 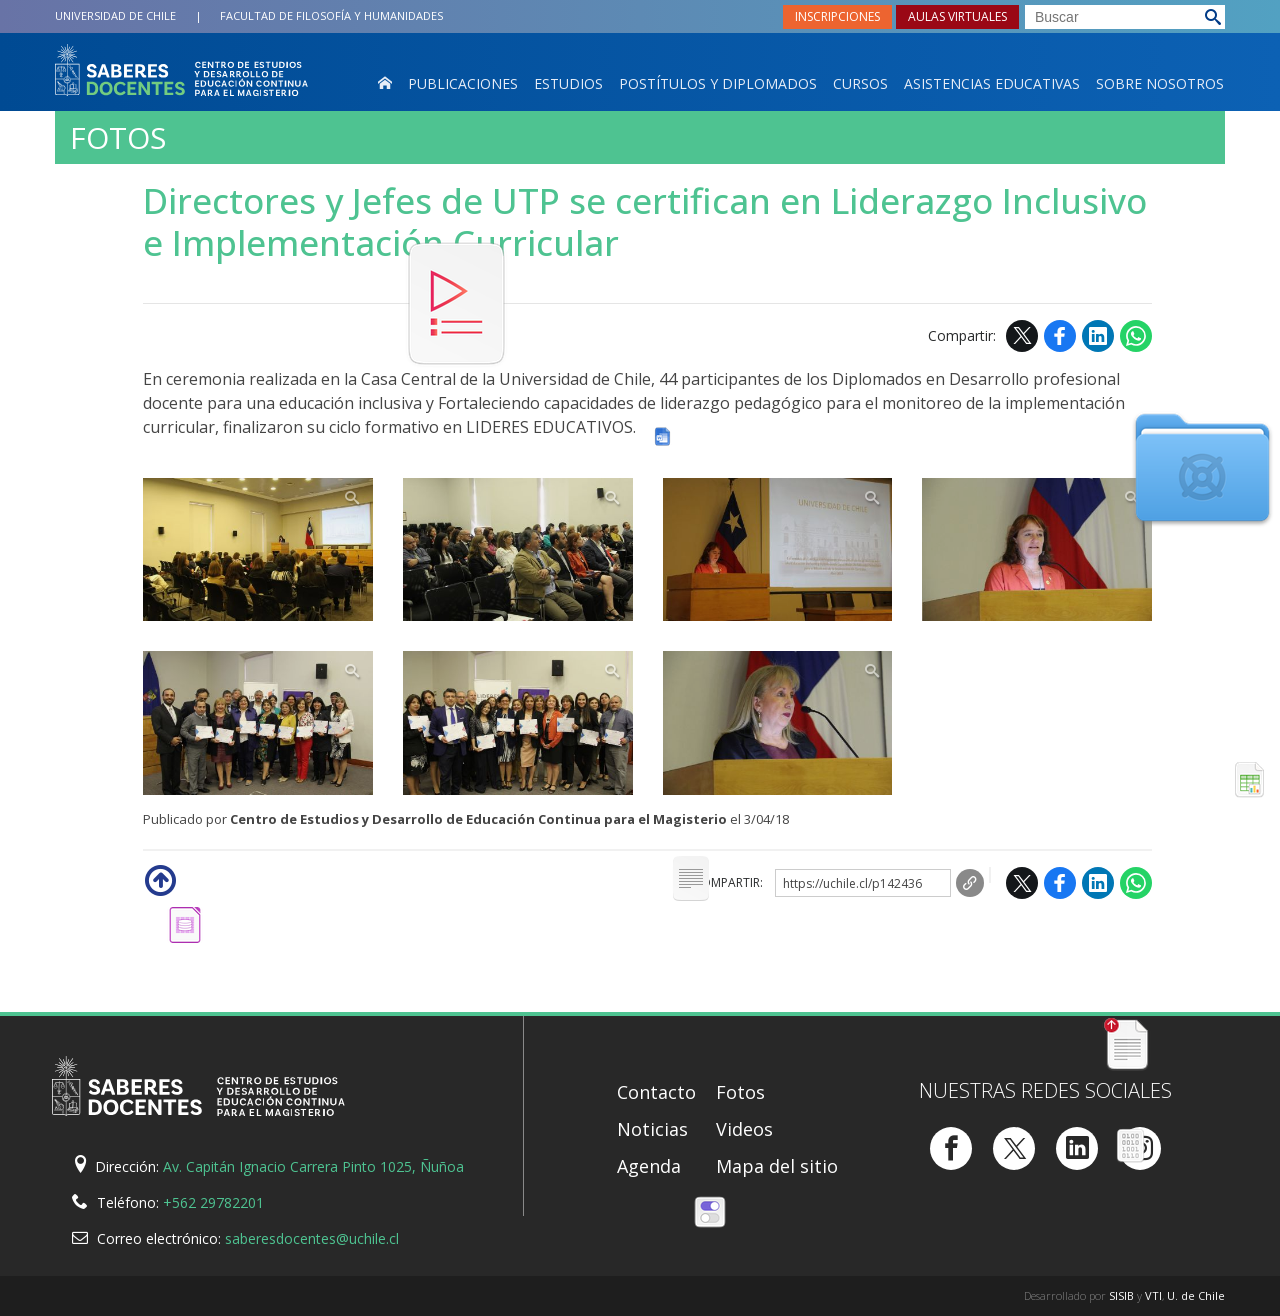 What do you see at coordinates (1249, 779) in the screenshot?
I see `spreadsheet file type indicator` at bounding box center [1249, 779].